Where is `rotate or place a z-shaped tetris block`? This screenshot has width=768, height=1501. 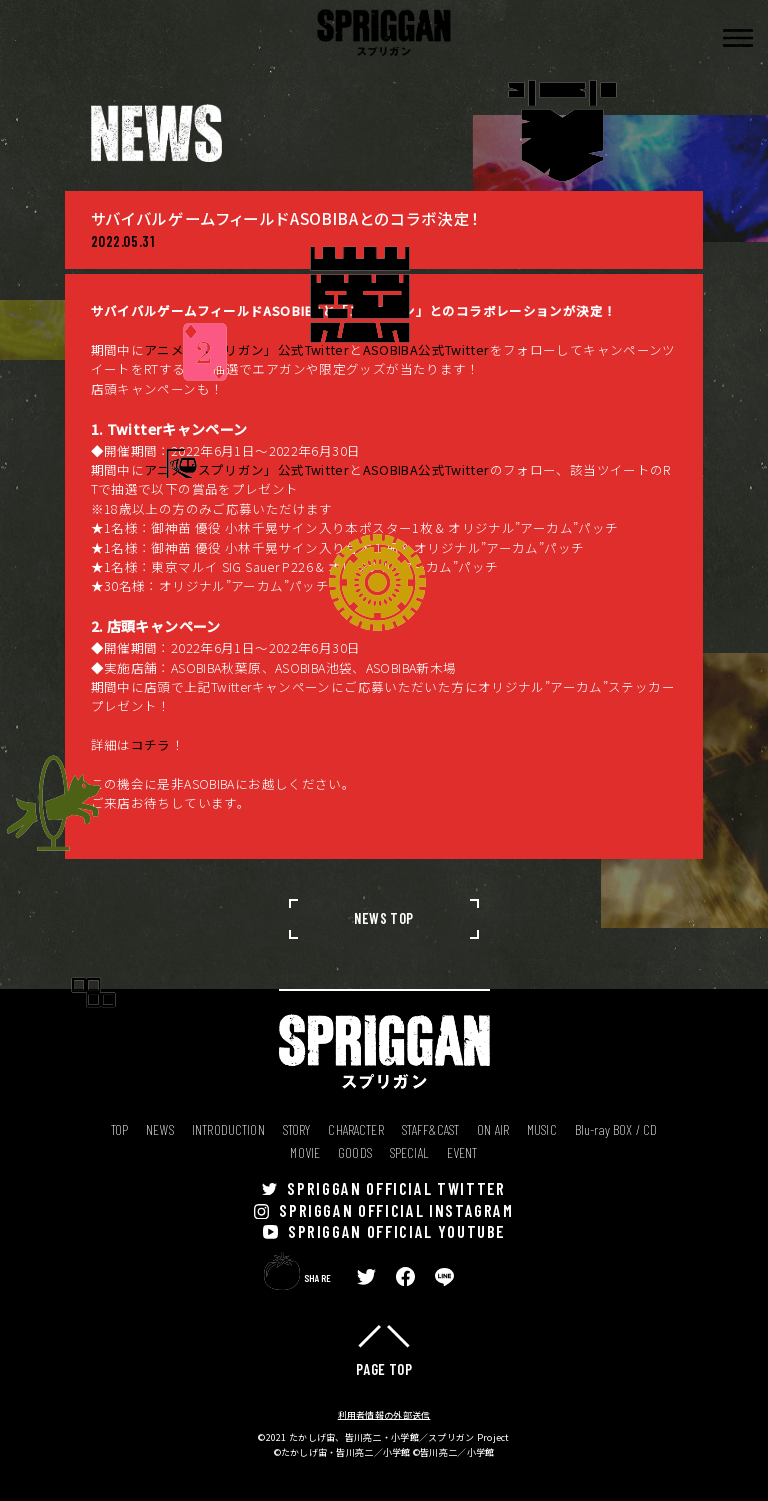 rotate or place a z-shaped tetris block is located at coordinates (93, 992).